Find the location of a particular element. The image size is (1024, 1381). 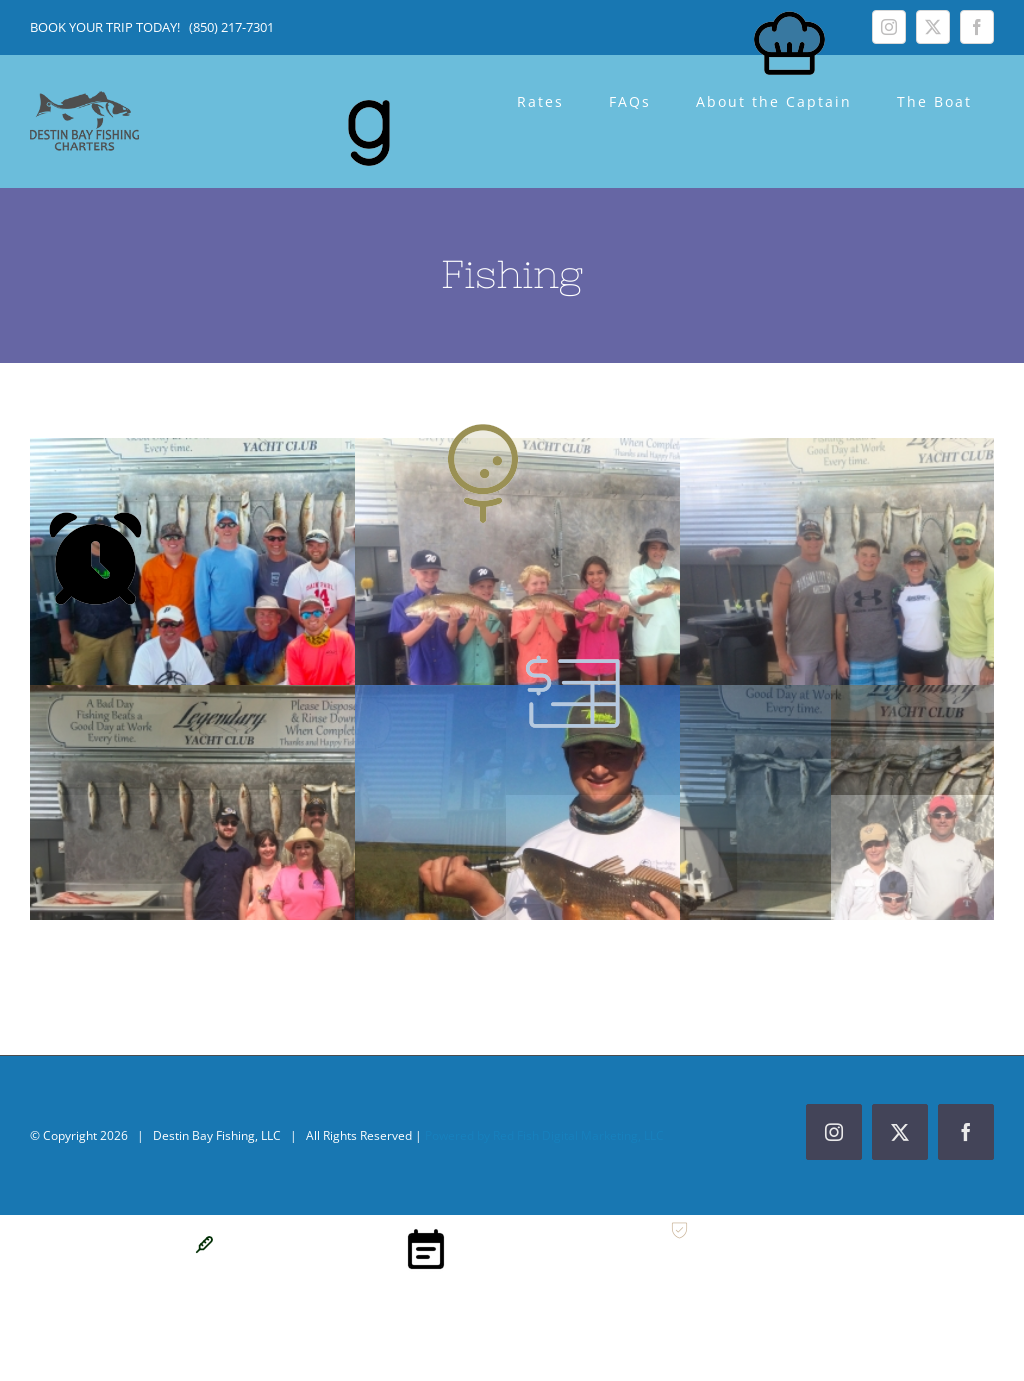

access golf-related features or content is located at coordinates (483, 472).